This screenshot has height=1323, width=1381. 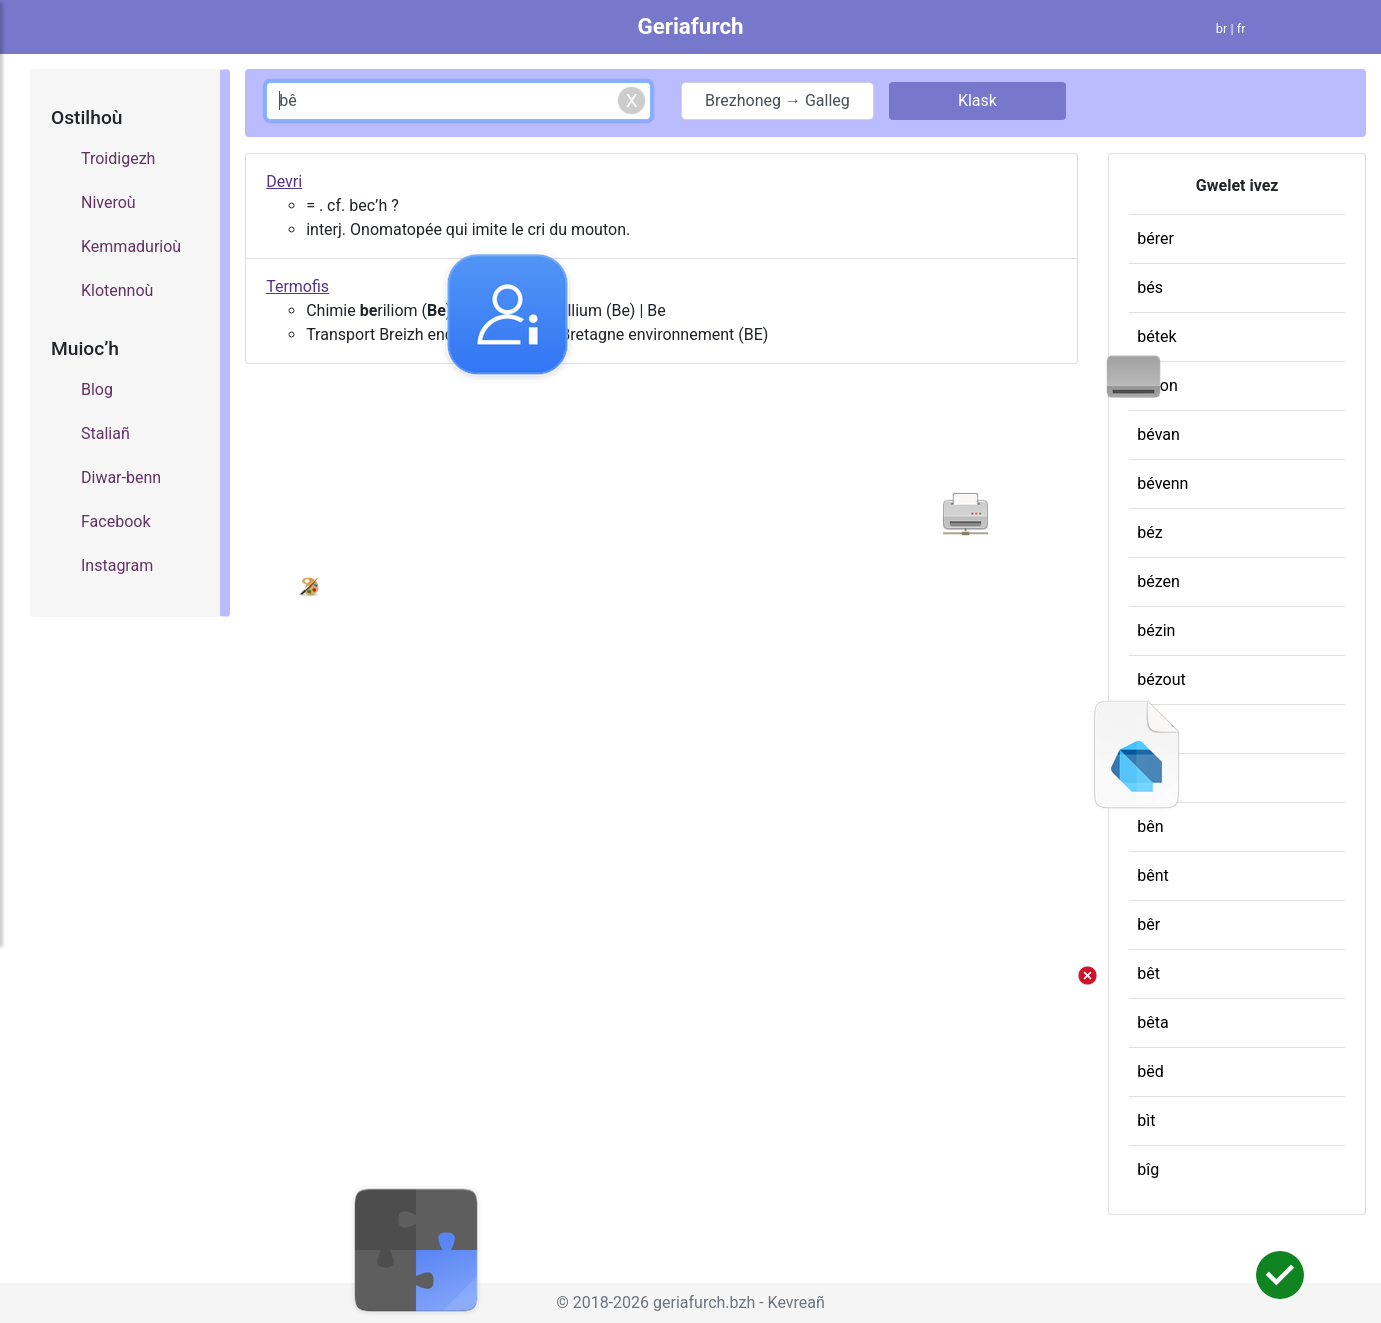 What do you see at coordinates (1133, 376) in the screenshot?
I see `access removable storage device` at bounding box center [1133, 376].